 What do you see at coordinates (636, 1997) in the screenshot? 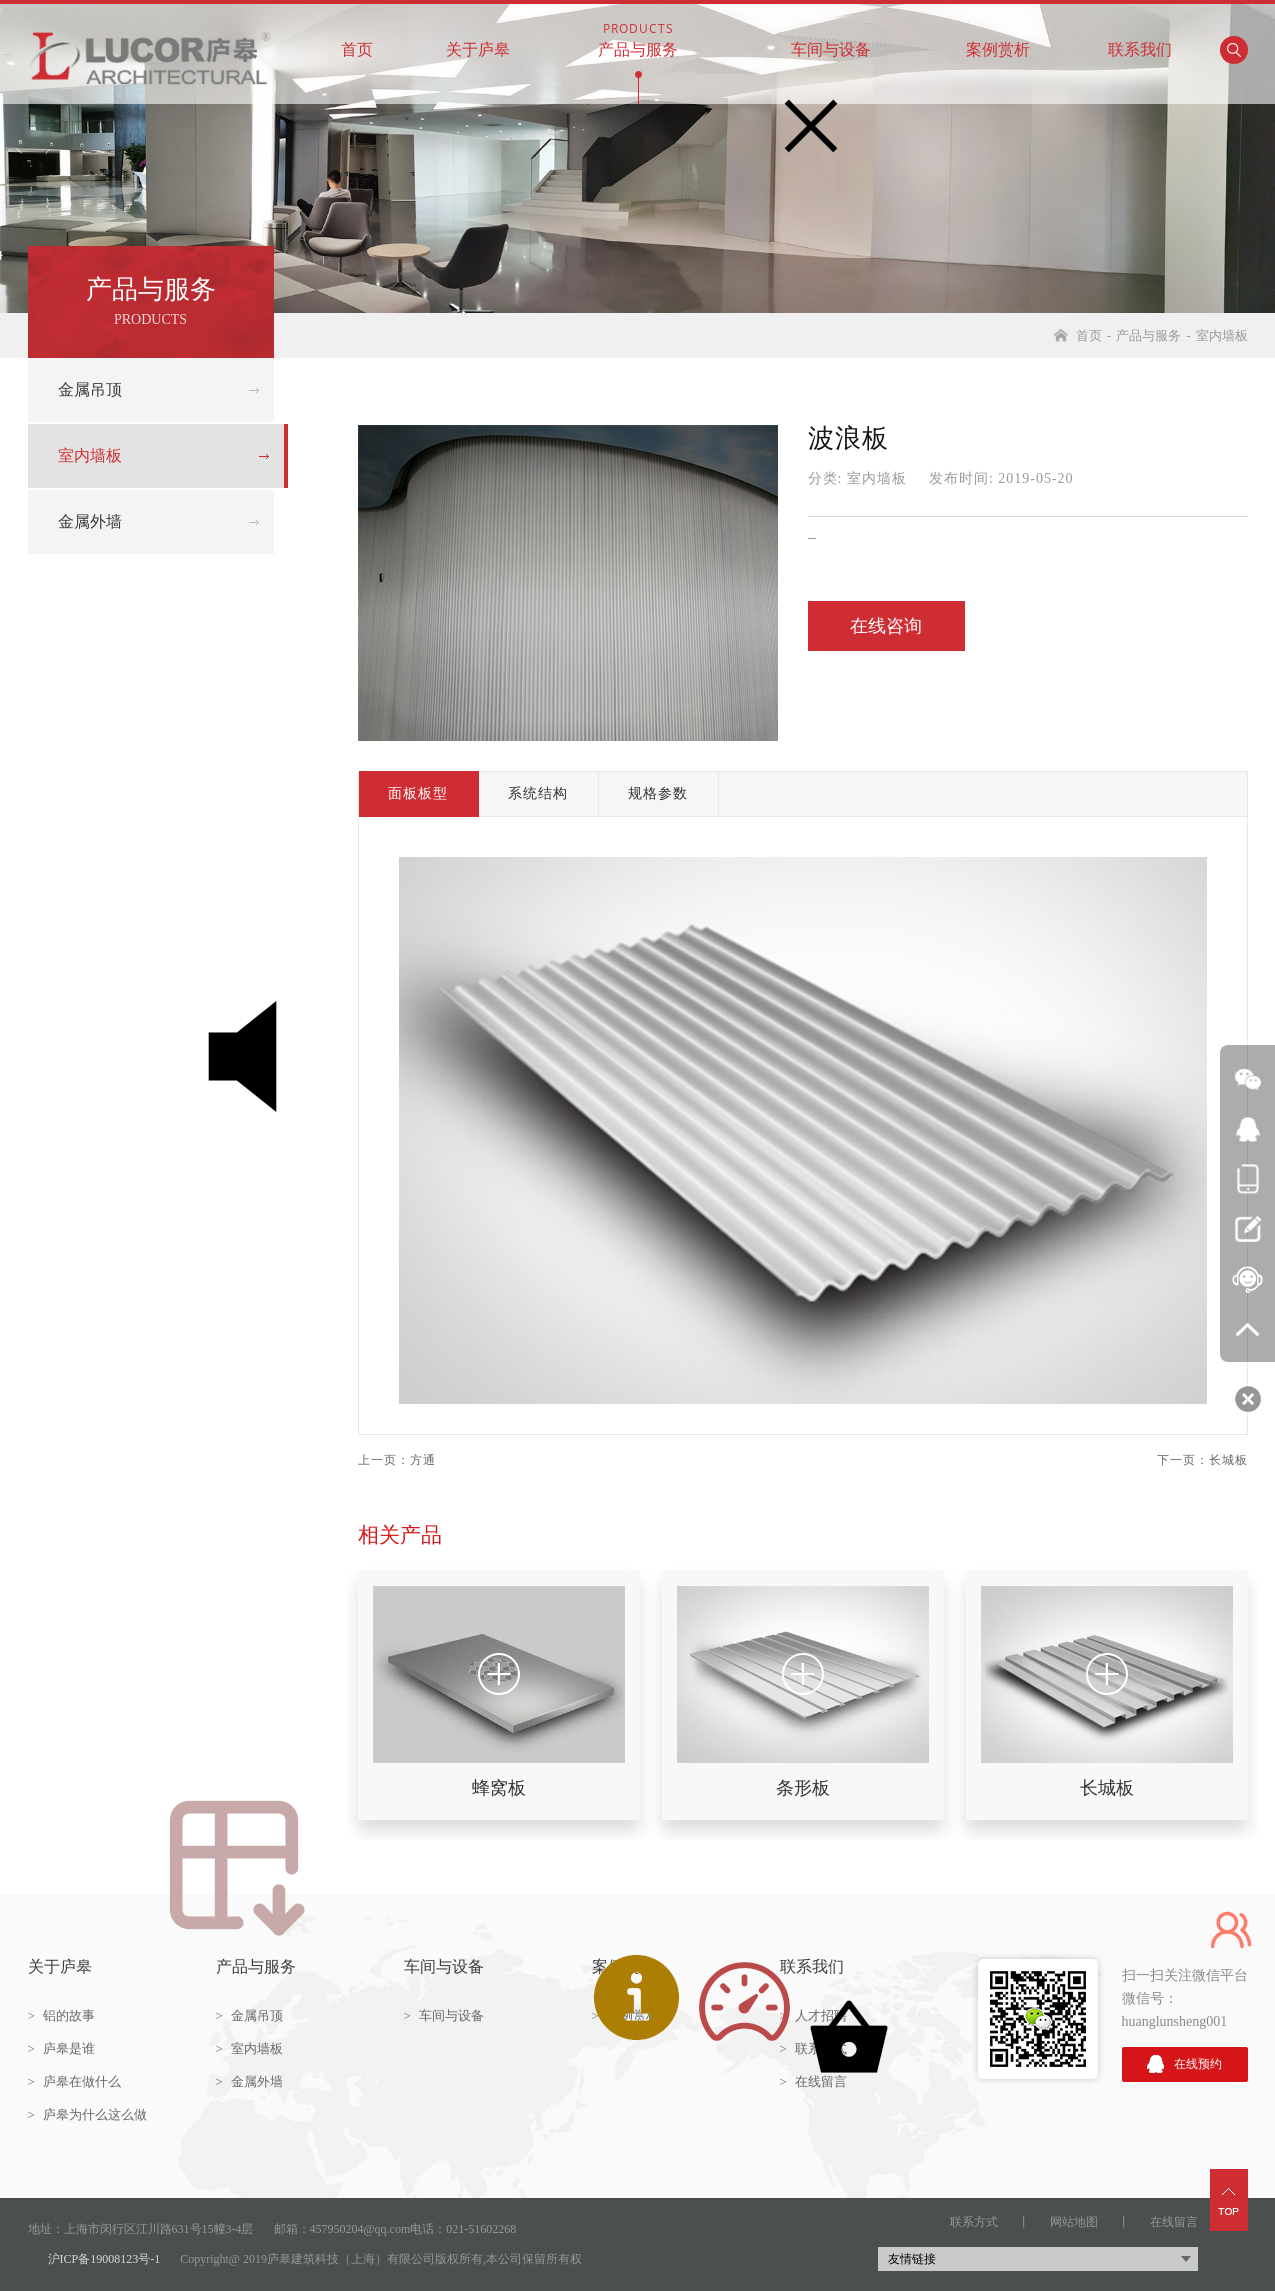
I see `view more information or details` at bounding box center [636, 1997].